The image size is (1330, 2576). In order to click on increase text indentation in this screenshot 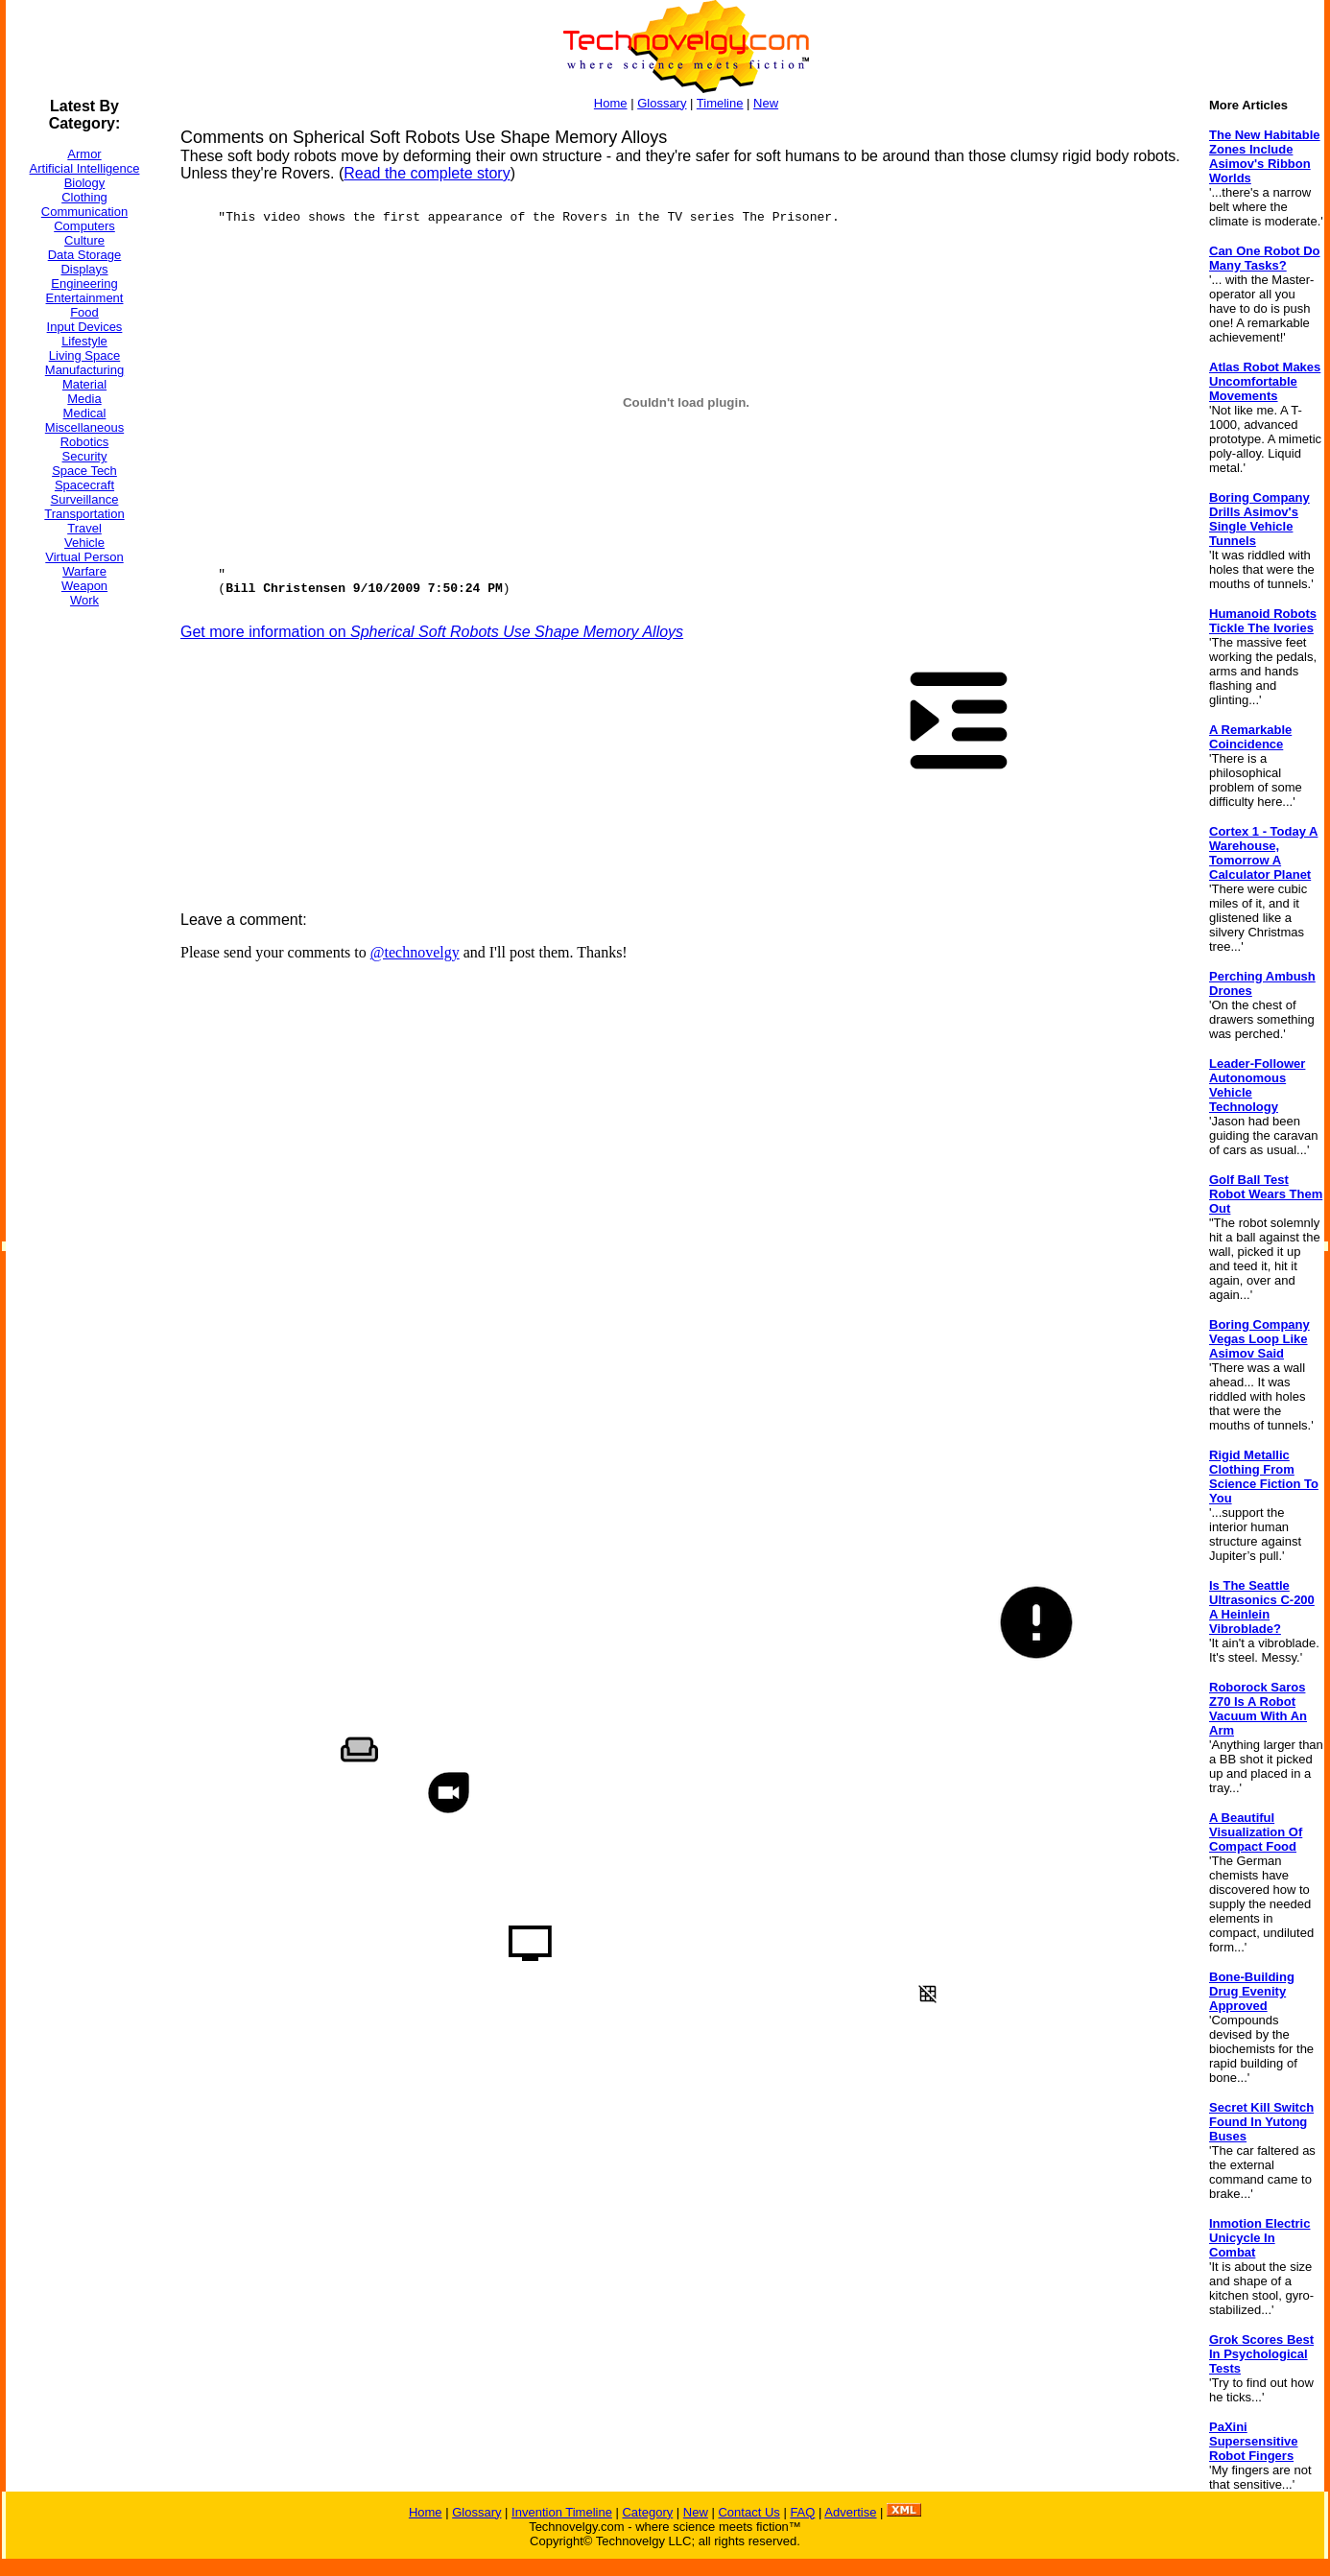, I will do `click(959, 721)`.